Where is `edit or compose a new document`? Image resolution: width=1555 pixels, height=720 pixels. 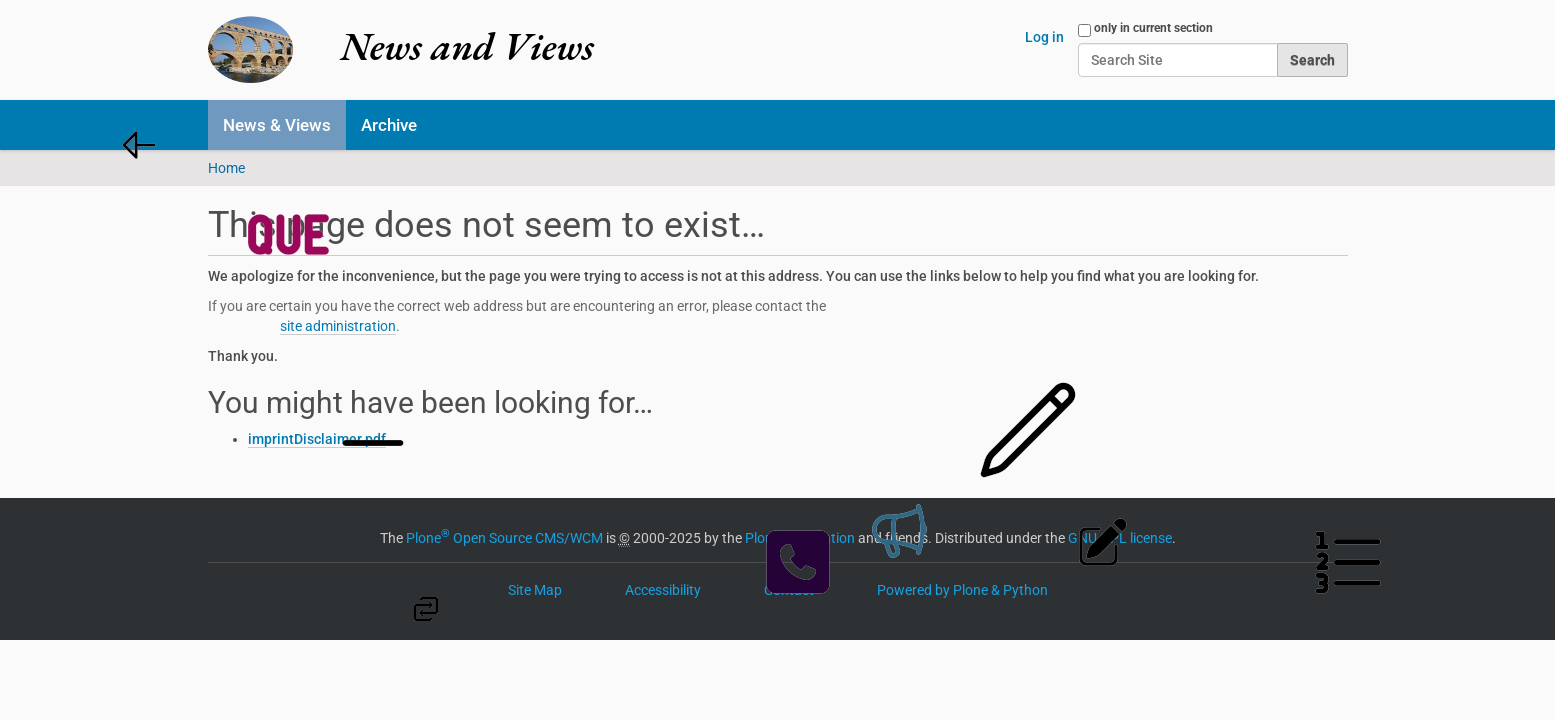 edit or compose a new document is located at coordinates (1102, 543).